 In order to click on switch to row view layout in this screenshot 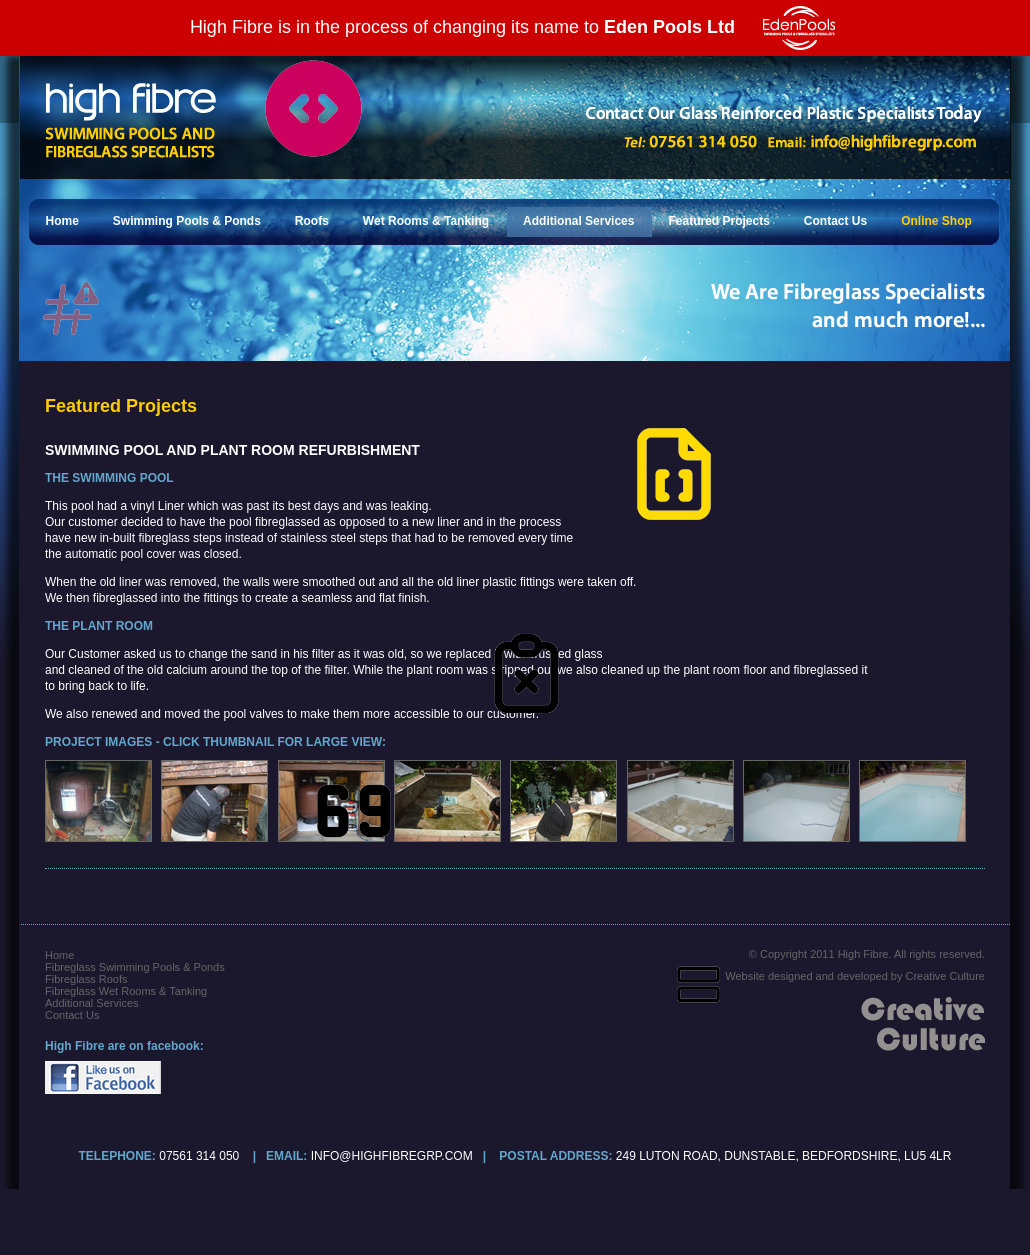, I will do `click(698, 984)`.